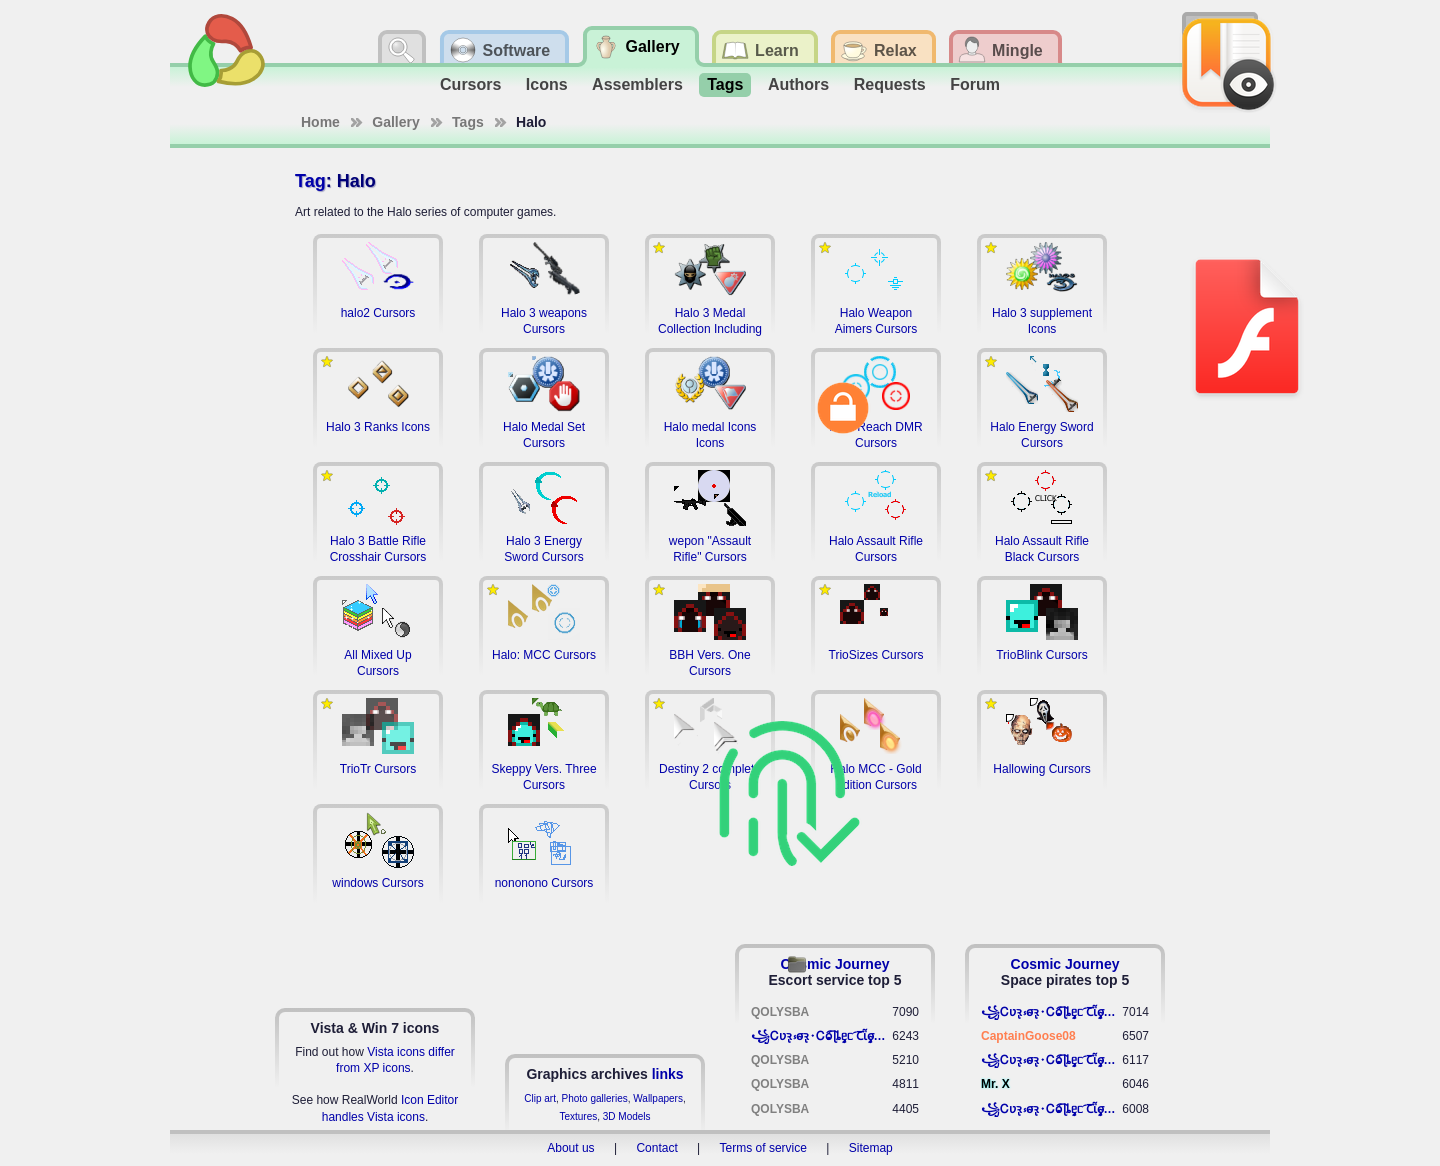  What do you see at coordinates (843, 408) in the screenshot?
I see `indicates an unlocked or unsecured item` at bounding box center [843, 408].